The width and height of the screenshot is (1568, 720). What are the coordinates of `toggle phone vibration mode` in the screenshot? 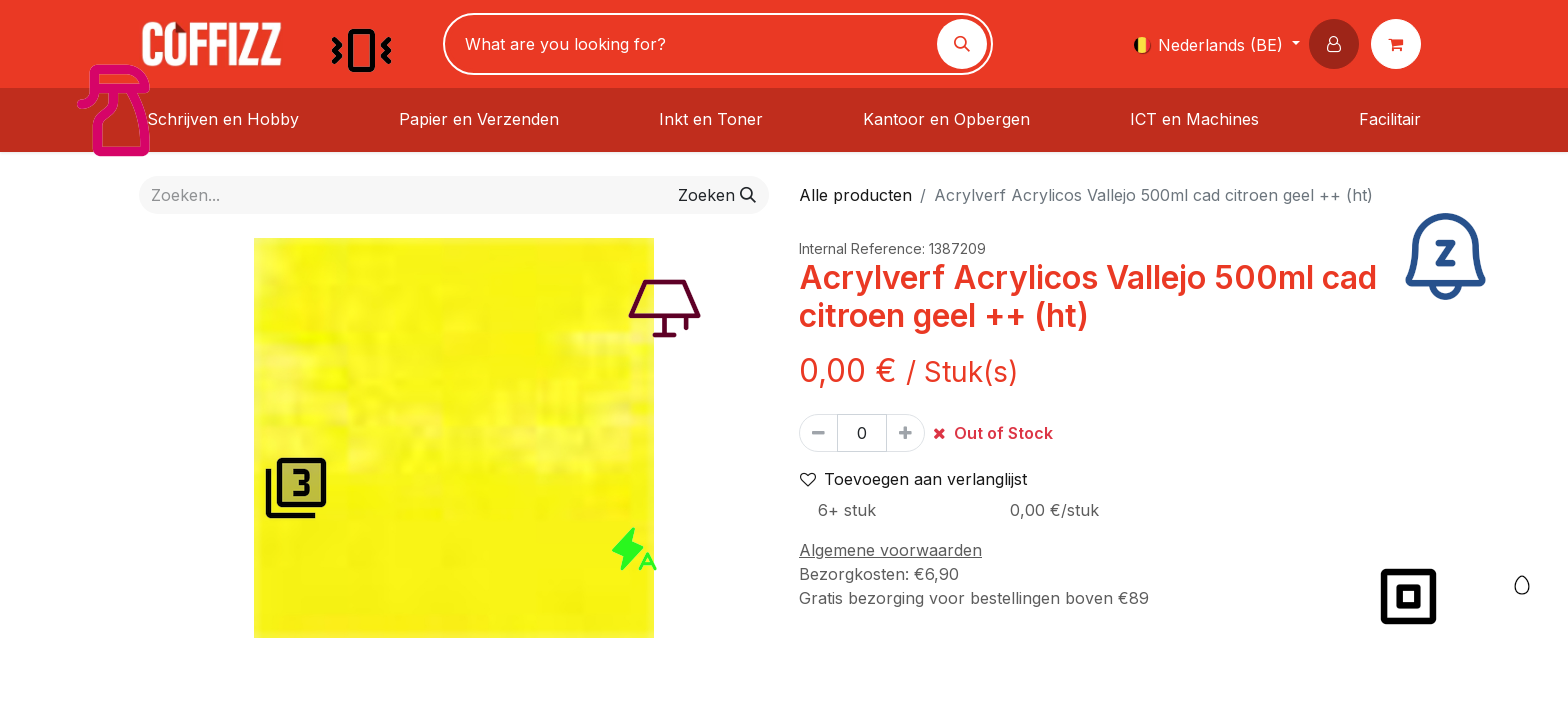 It's located at (361, 50).